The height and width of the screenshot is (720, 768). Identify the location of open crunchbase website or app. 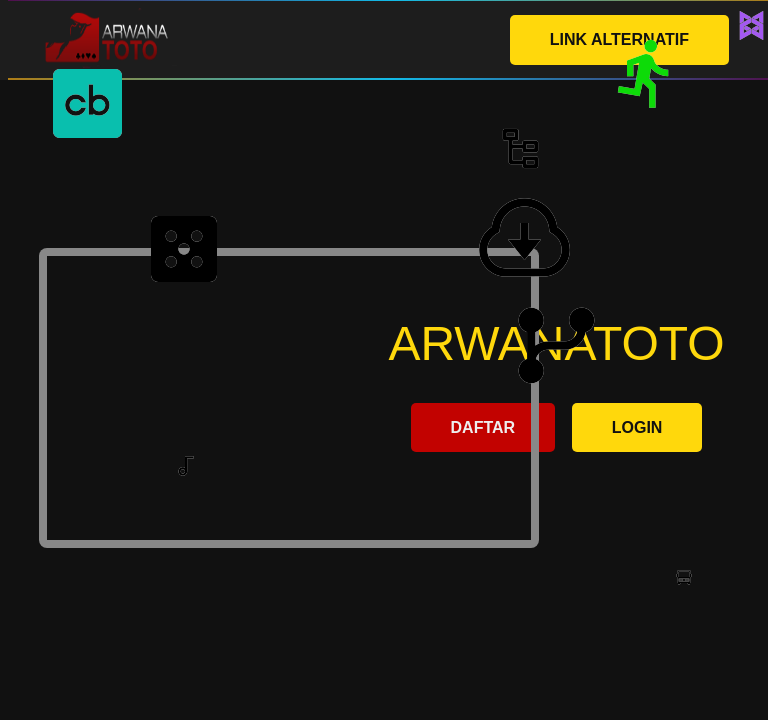
(87, 103).